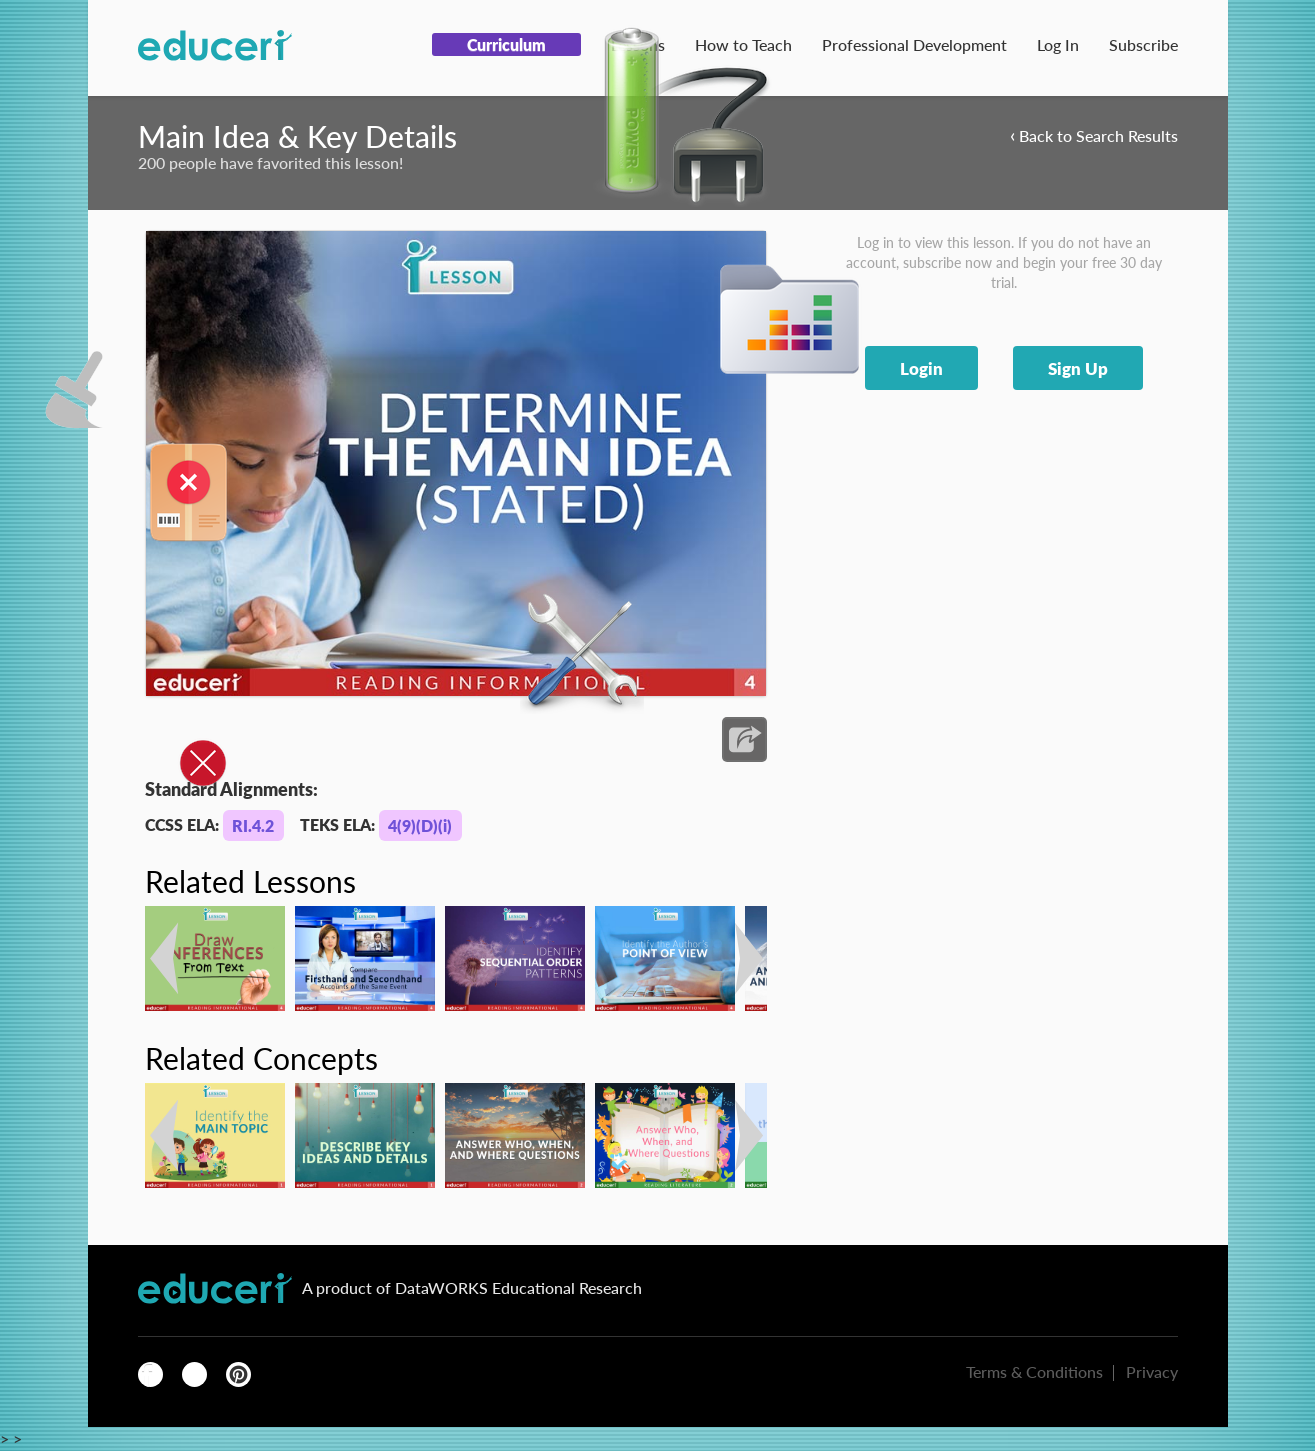 The width and height of the screenshot is (1315, 1451). I want to click on open system preferences, so click(582, 652).